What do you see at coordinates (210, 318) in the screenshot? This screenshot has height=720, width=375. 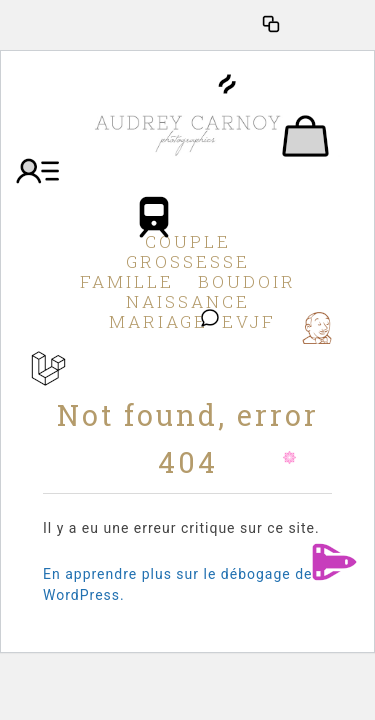 I see `open comments section` at bounding box center [210, 318].